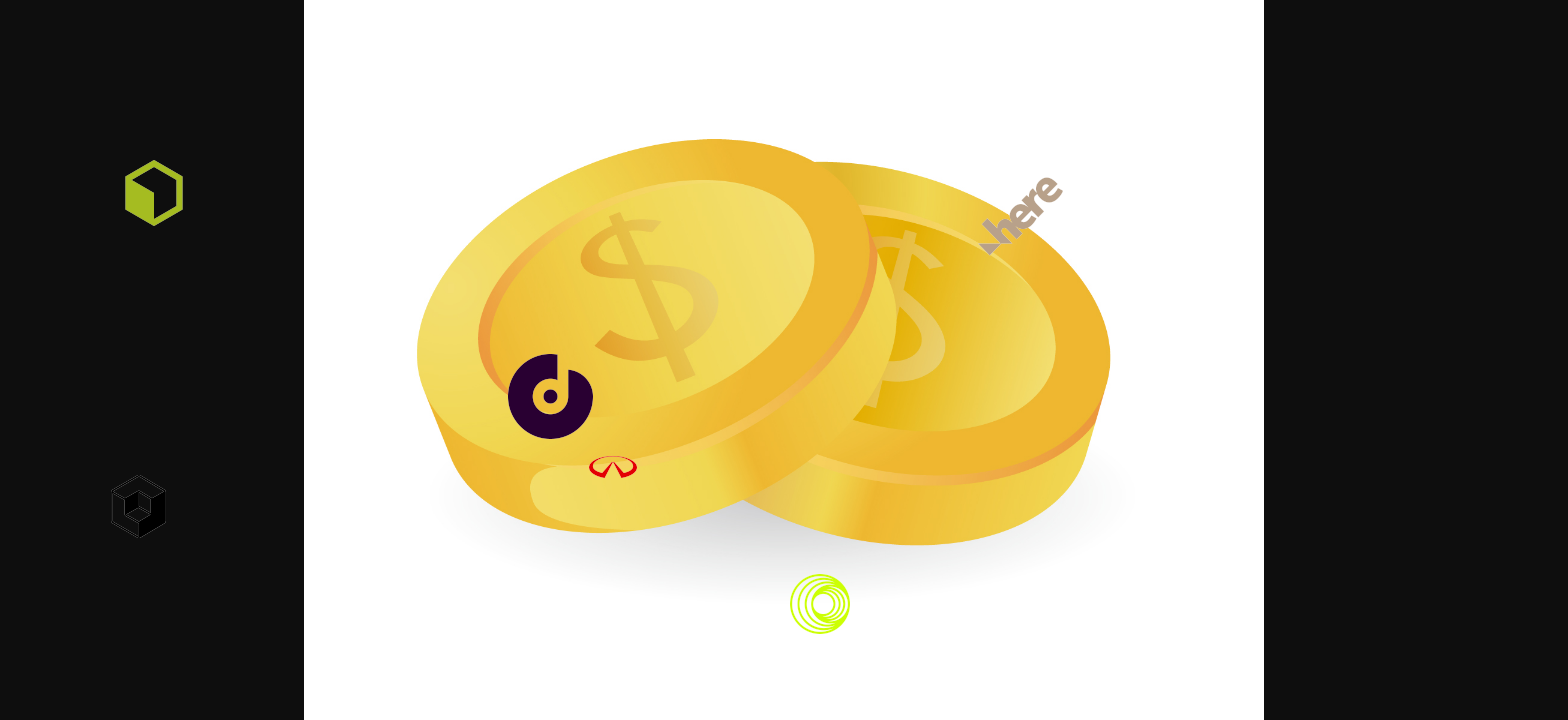 Image resolution: width=1568 pixels, height=720 pixels. What do you see at coordinates (138, 506) in the screenshot?
I see `blueprint app logo` at bounding box center [138, 506].